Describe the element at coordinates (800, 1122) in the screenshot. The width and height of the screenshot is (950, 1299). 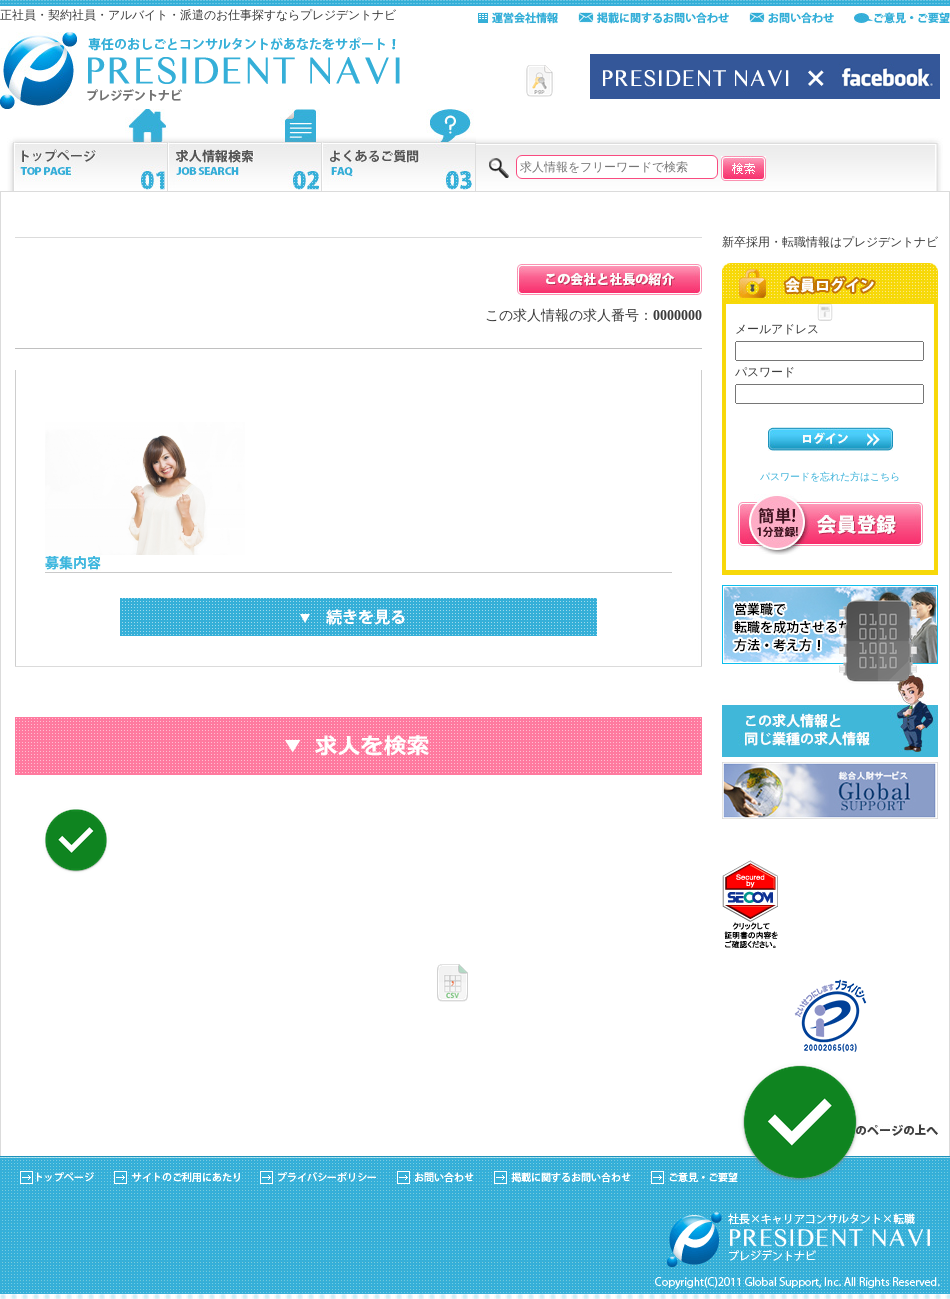
I see `confirm or approve an action` at that location.